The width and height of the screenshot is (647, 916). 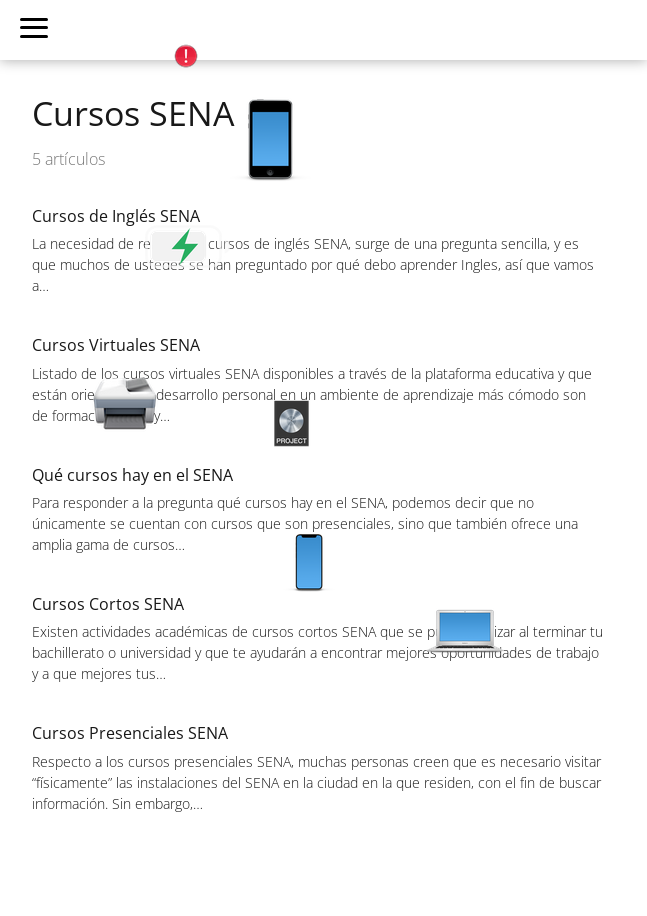 I want to click on indicates battery is charging at 80% capacity, so click(x=187, y=246).